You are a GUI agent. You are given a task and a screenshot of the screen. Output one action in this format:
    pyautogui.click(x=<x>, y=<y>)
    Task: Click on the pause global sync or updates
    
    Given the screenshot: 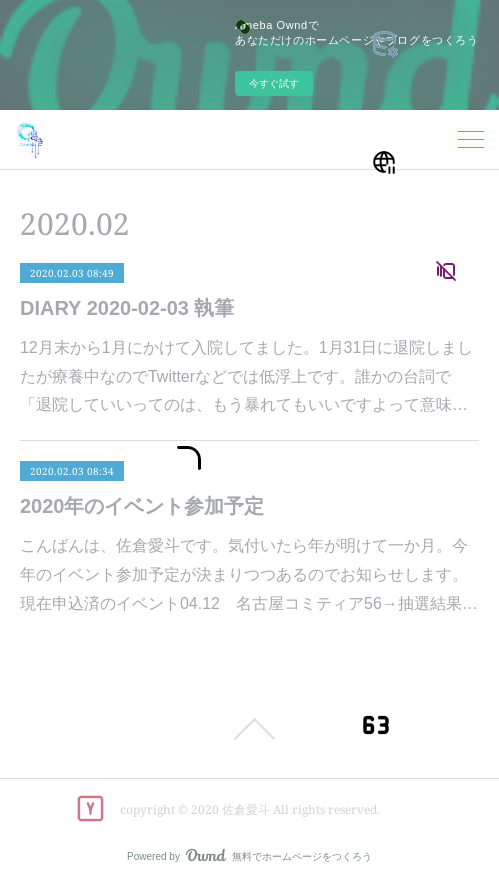 What is the action you would take?
    pyautogui.click(x=384, y=162)
    